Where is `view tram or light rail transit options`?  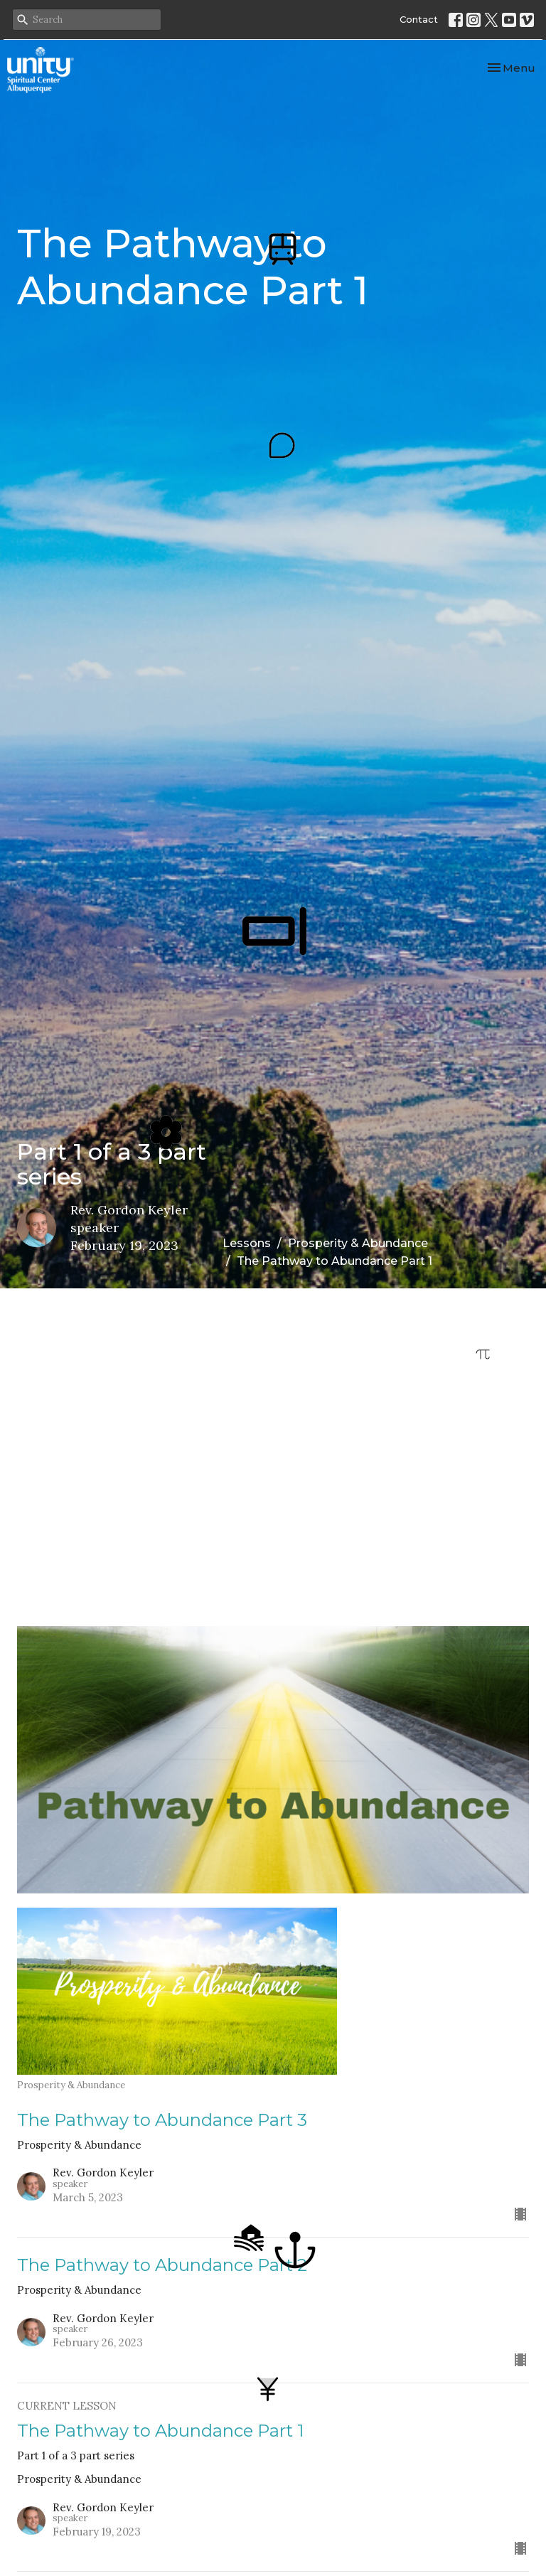
view tram or light rail transit options is located at coordinates (282, 248).